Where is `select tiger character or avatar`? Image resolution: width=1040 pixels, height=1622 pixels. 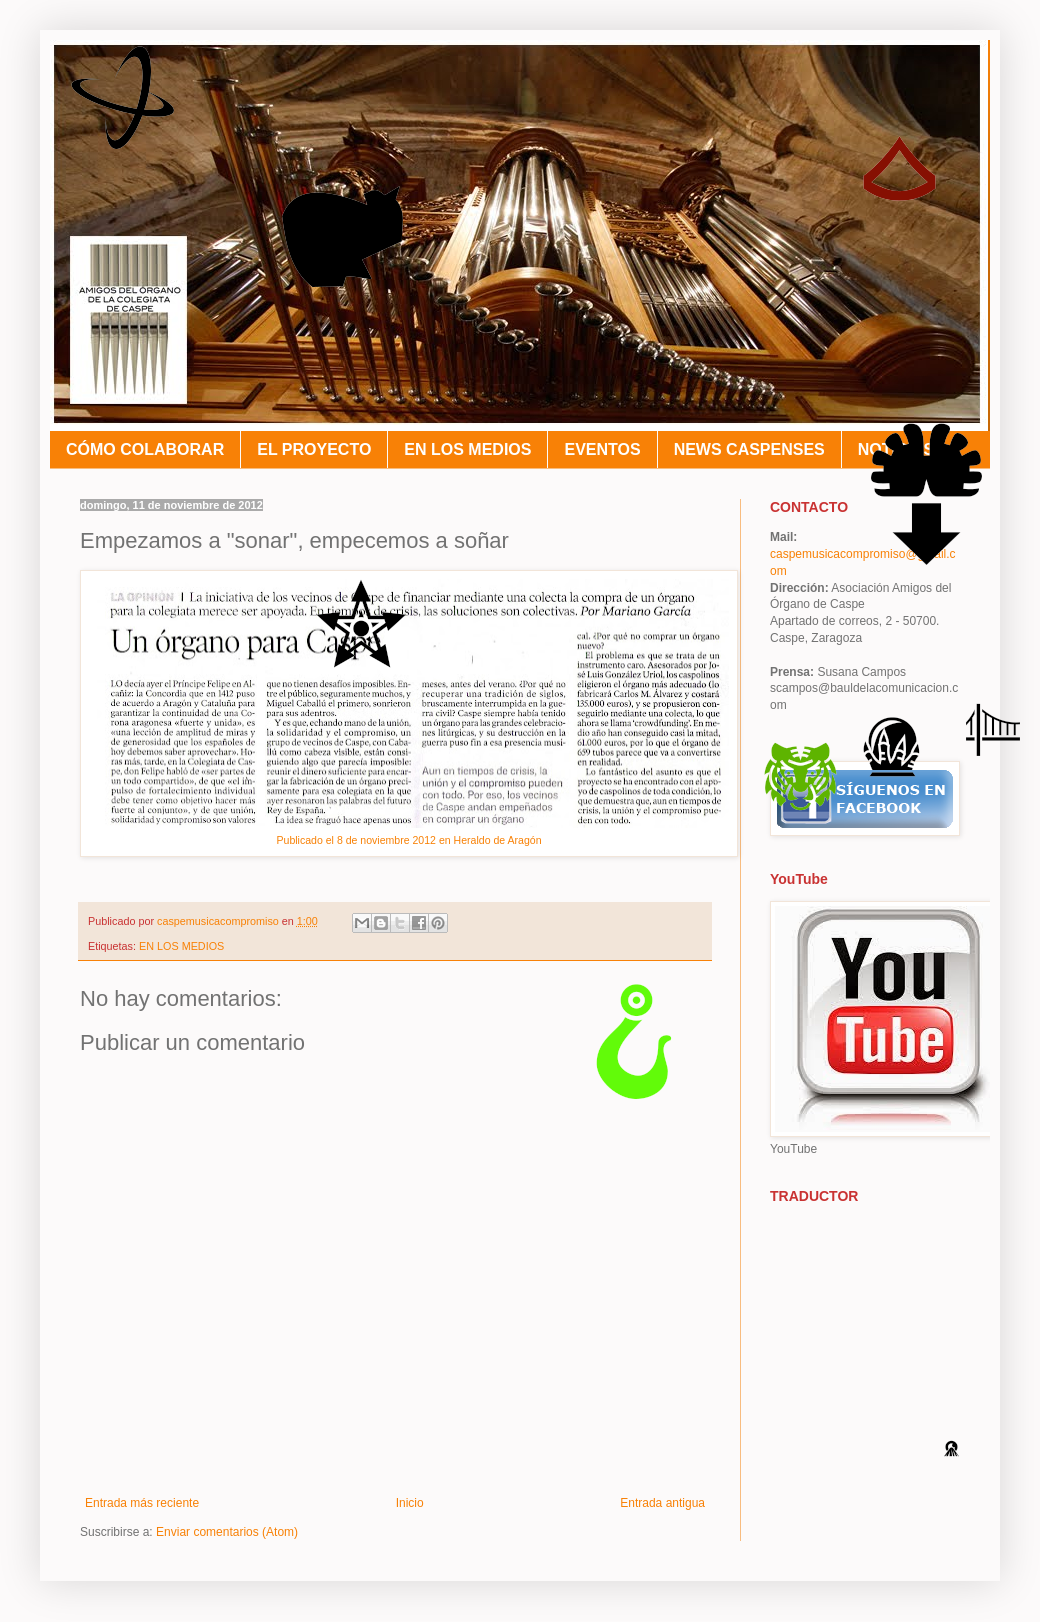 select tiger character or avatar is located at coordinates (800, 777).